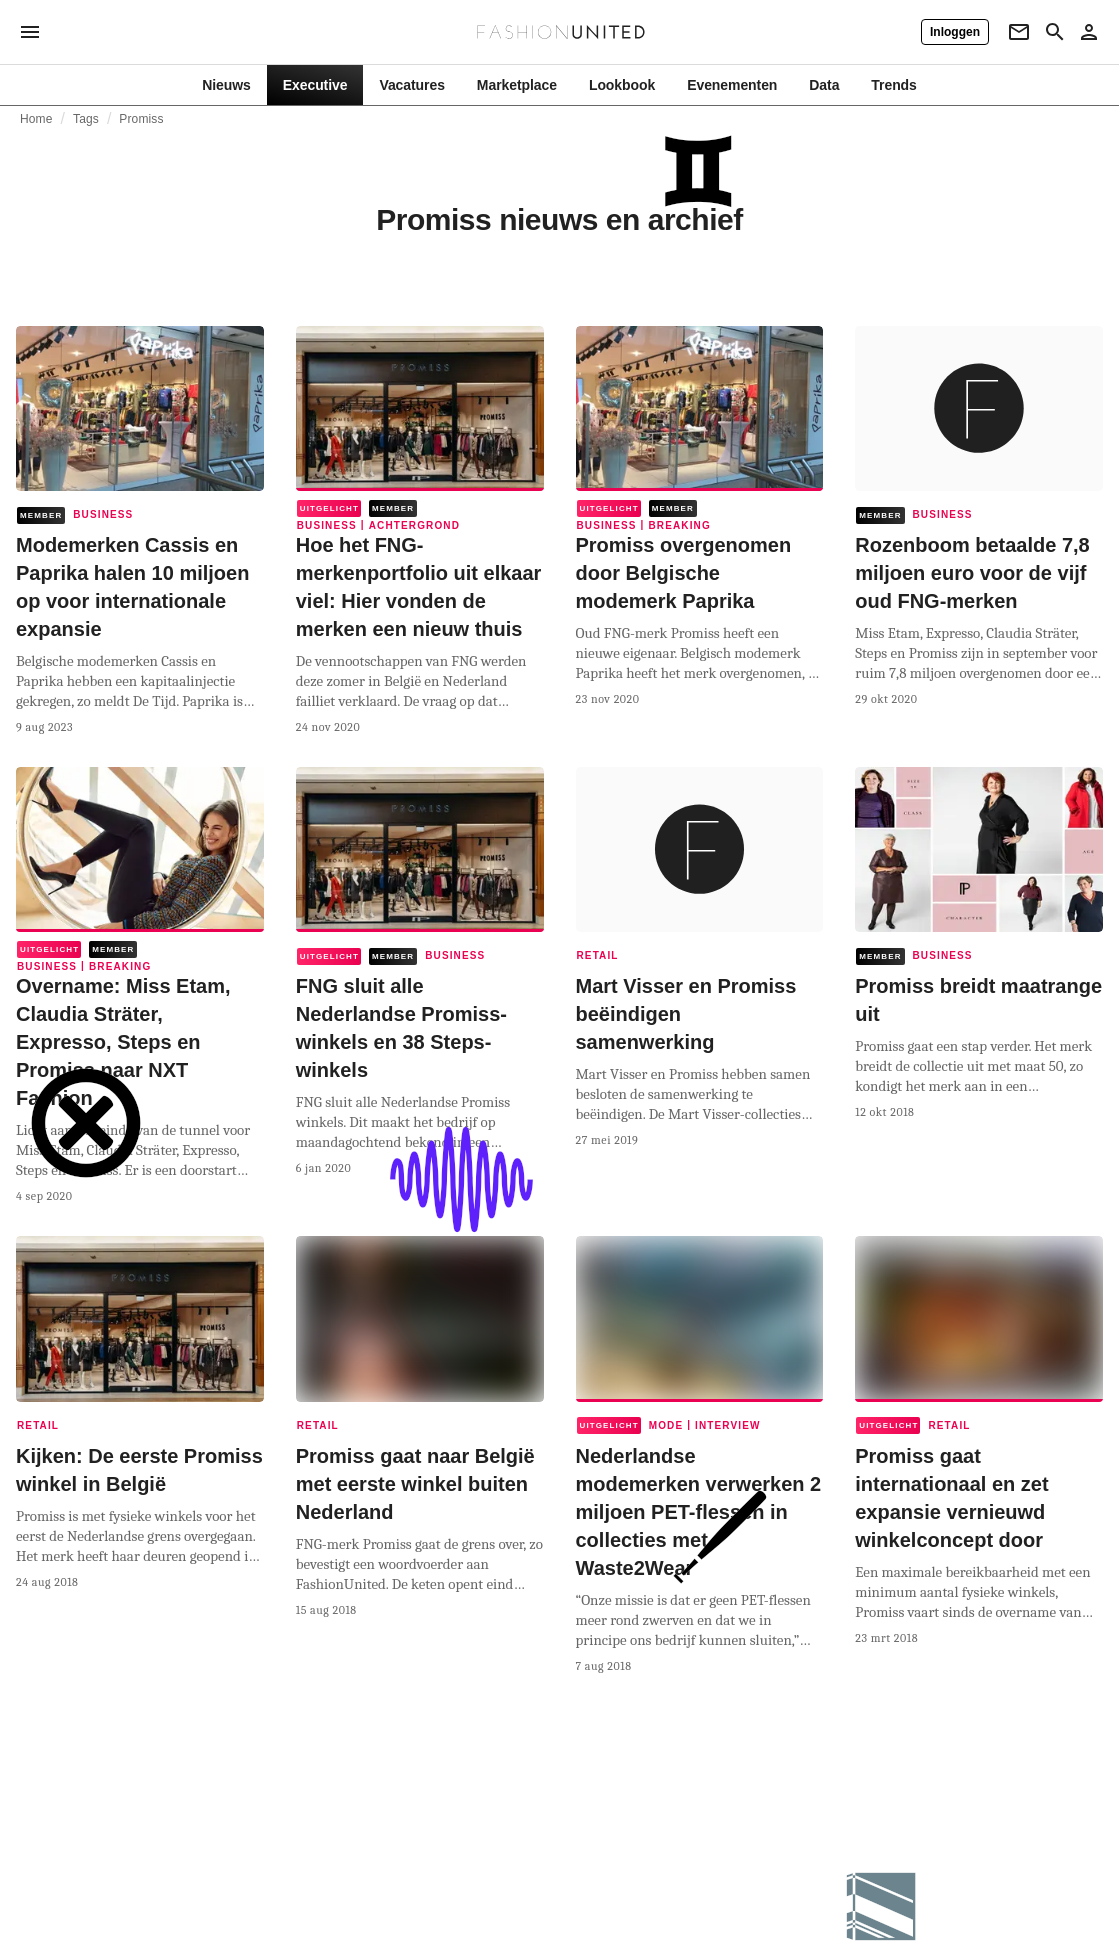 This screenshot has width=1119, height=1948. Describe the element at coordinates (880, 1906) in the screenshot. I see `indicates armor or defensive equipment` at that location.